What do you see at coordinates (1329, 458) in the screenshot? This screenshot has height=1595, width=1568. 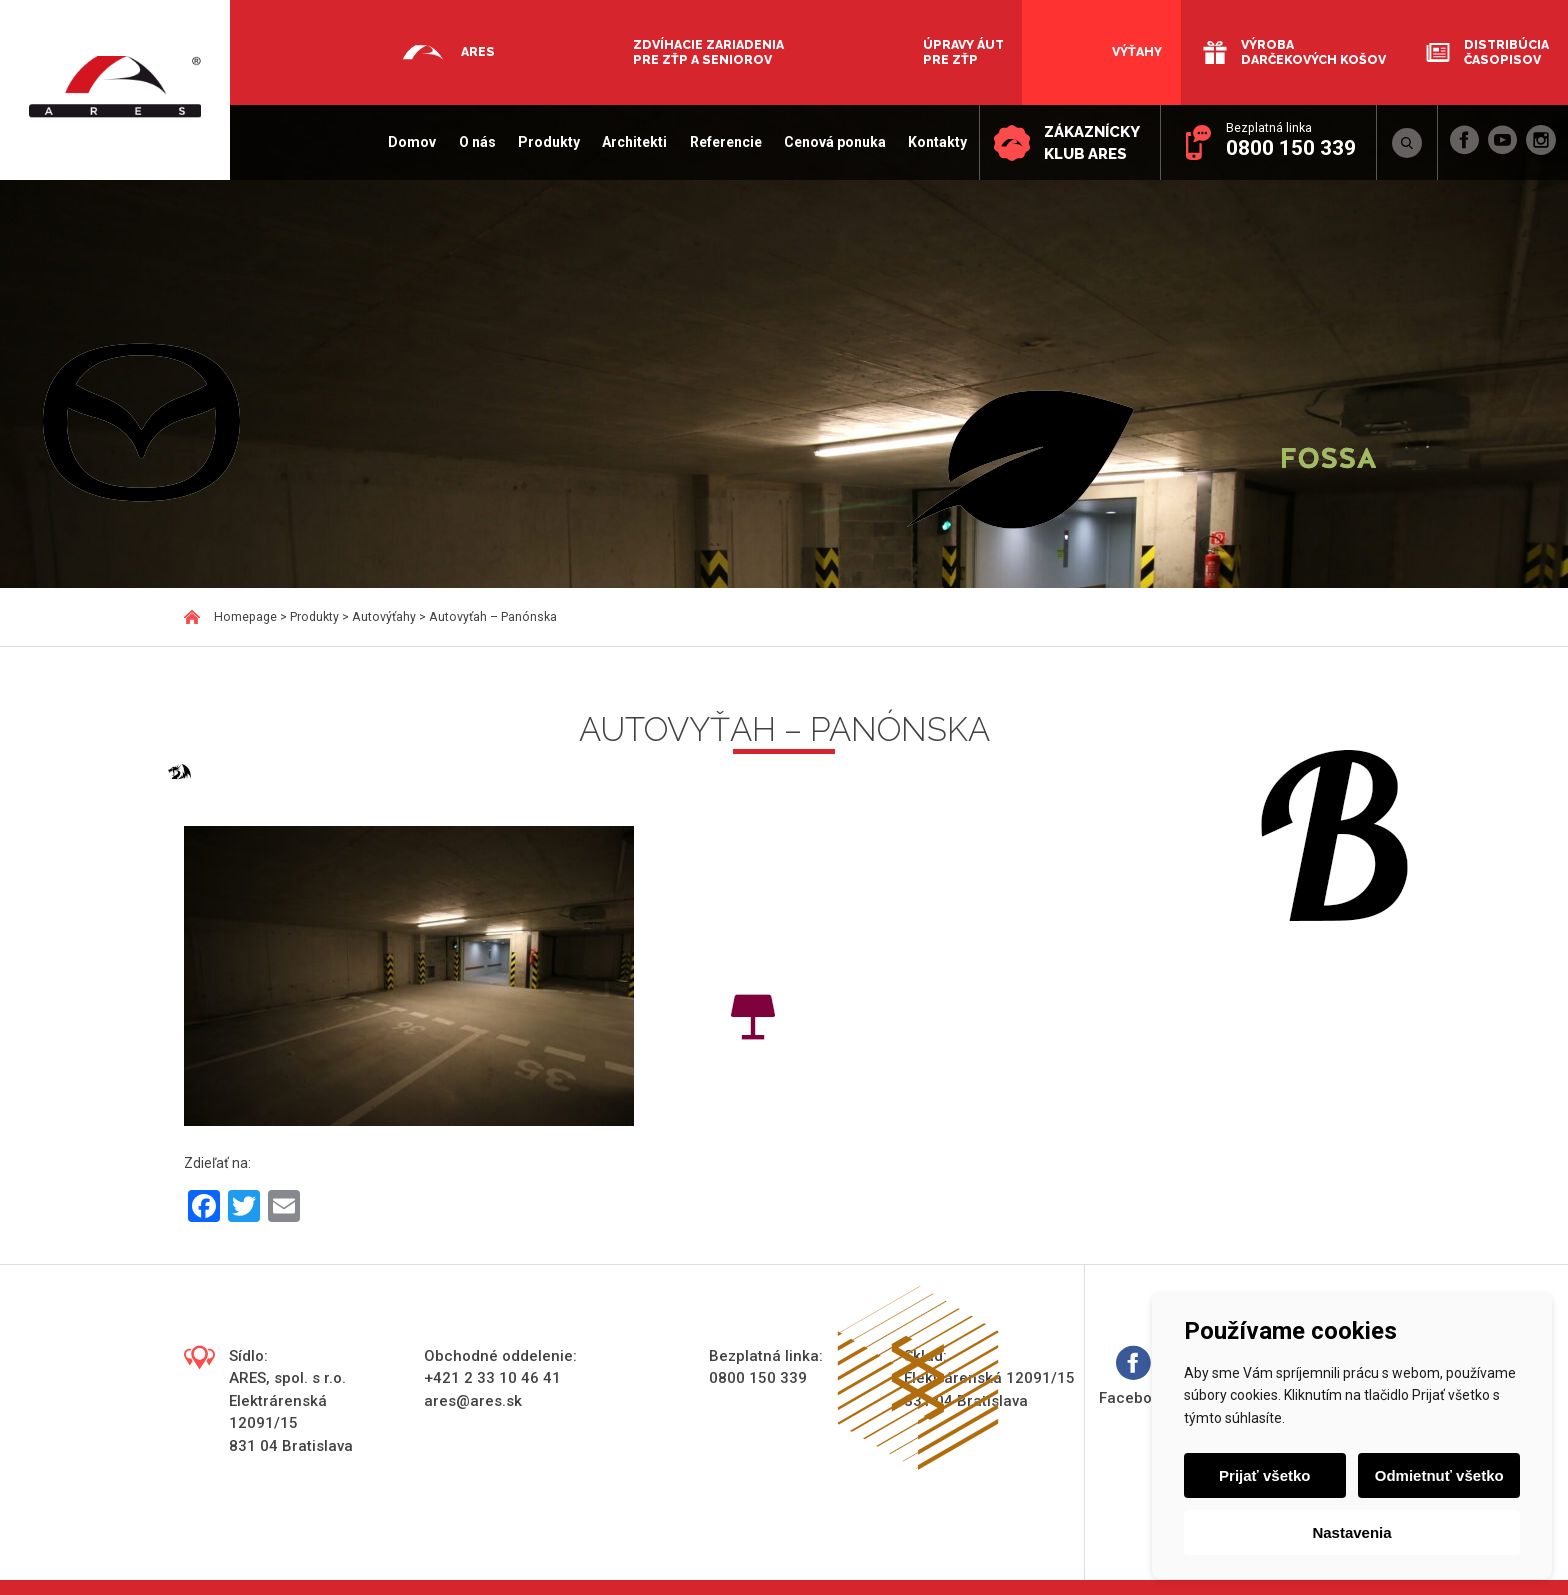 I see `fossa software compliance and licensing platform logo` at bounding box center [1329, 458].